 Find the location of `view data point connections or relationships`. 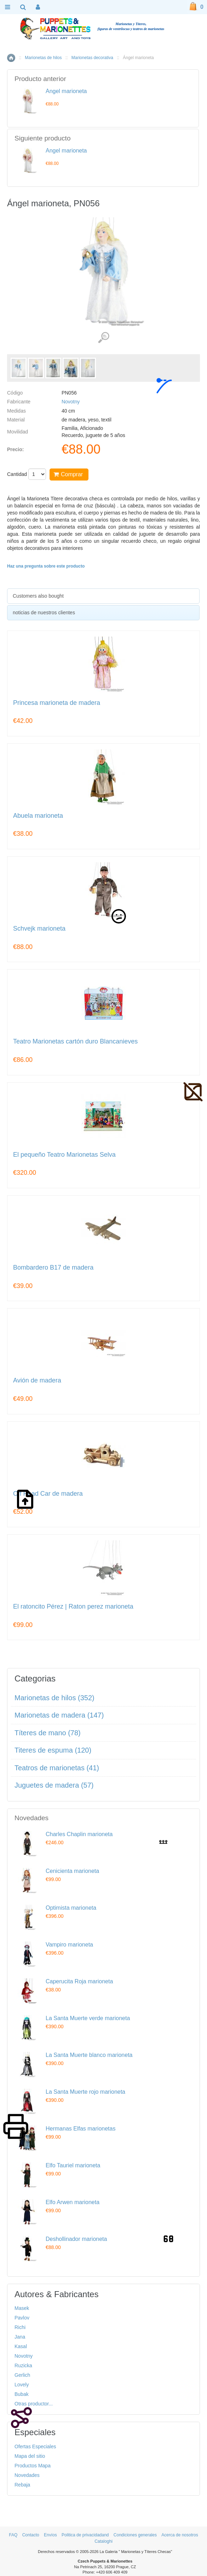

view data point connections or relationships is located at coordinates (21, 2417).